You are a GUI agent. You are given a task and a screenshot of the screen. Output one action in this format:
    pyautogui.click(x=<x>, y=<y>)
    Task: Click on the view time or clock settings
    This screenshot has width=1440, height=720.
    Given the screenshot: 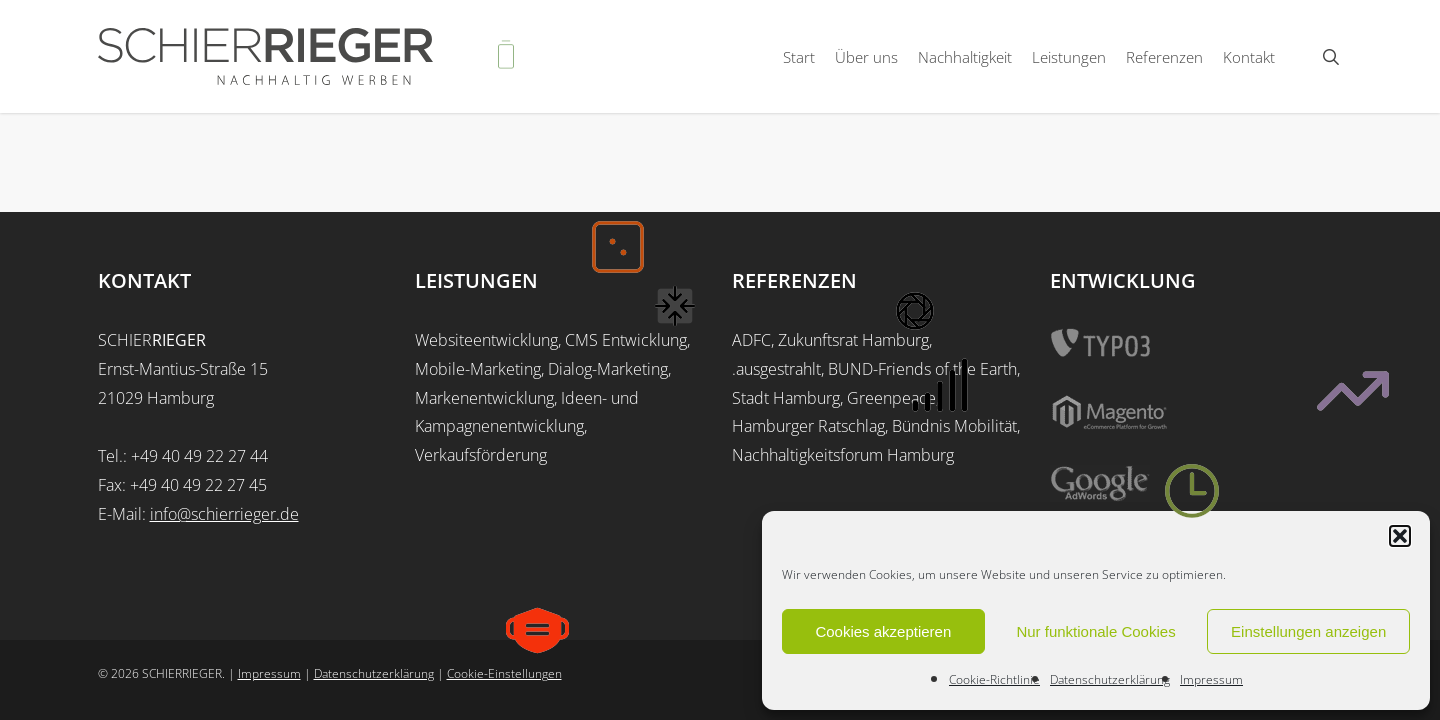 What is the action you would take?
    pyautogui.click(x=1192, y=491)
    